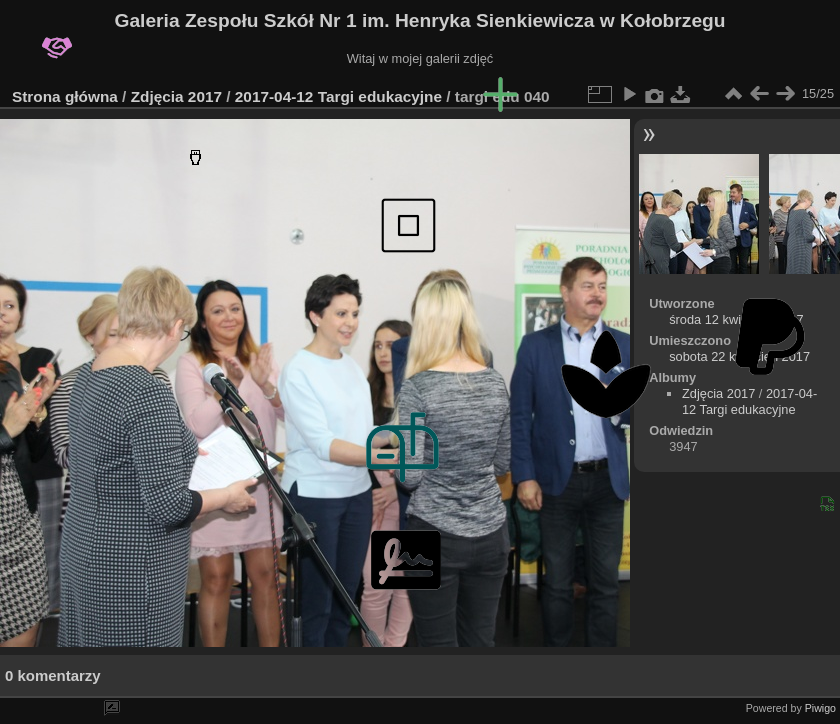 The width and height of the screenshot is (840, 724). I want to click on view app or brand logo, so click(408, 225).